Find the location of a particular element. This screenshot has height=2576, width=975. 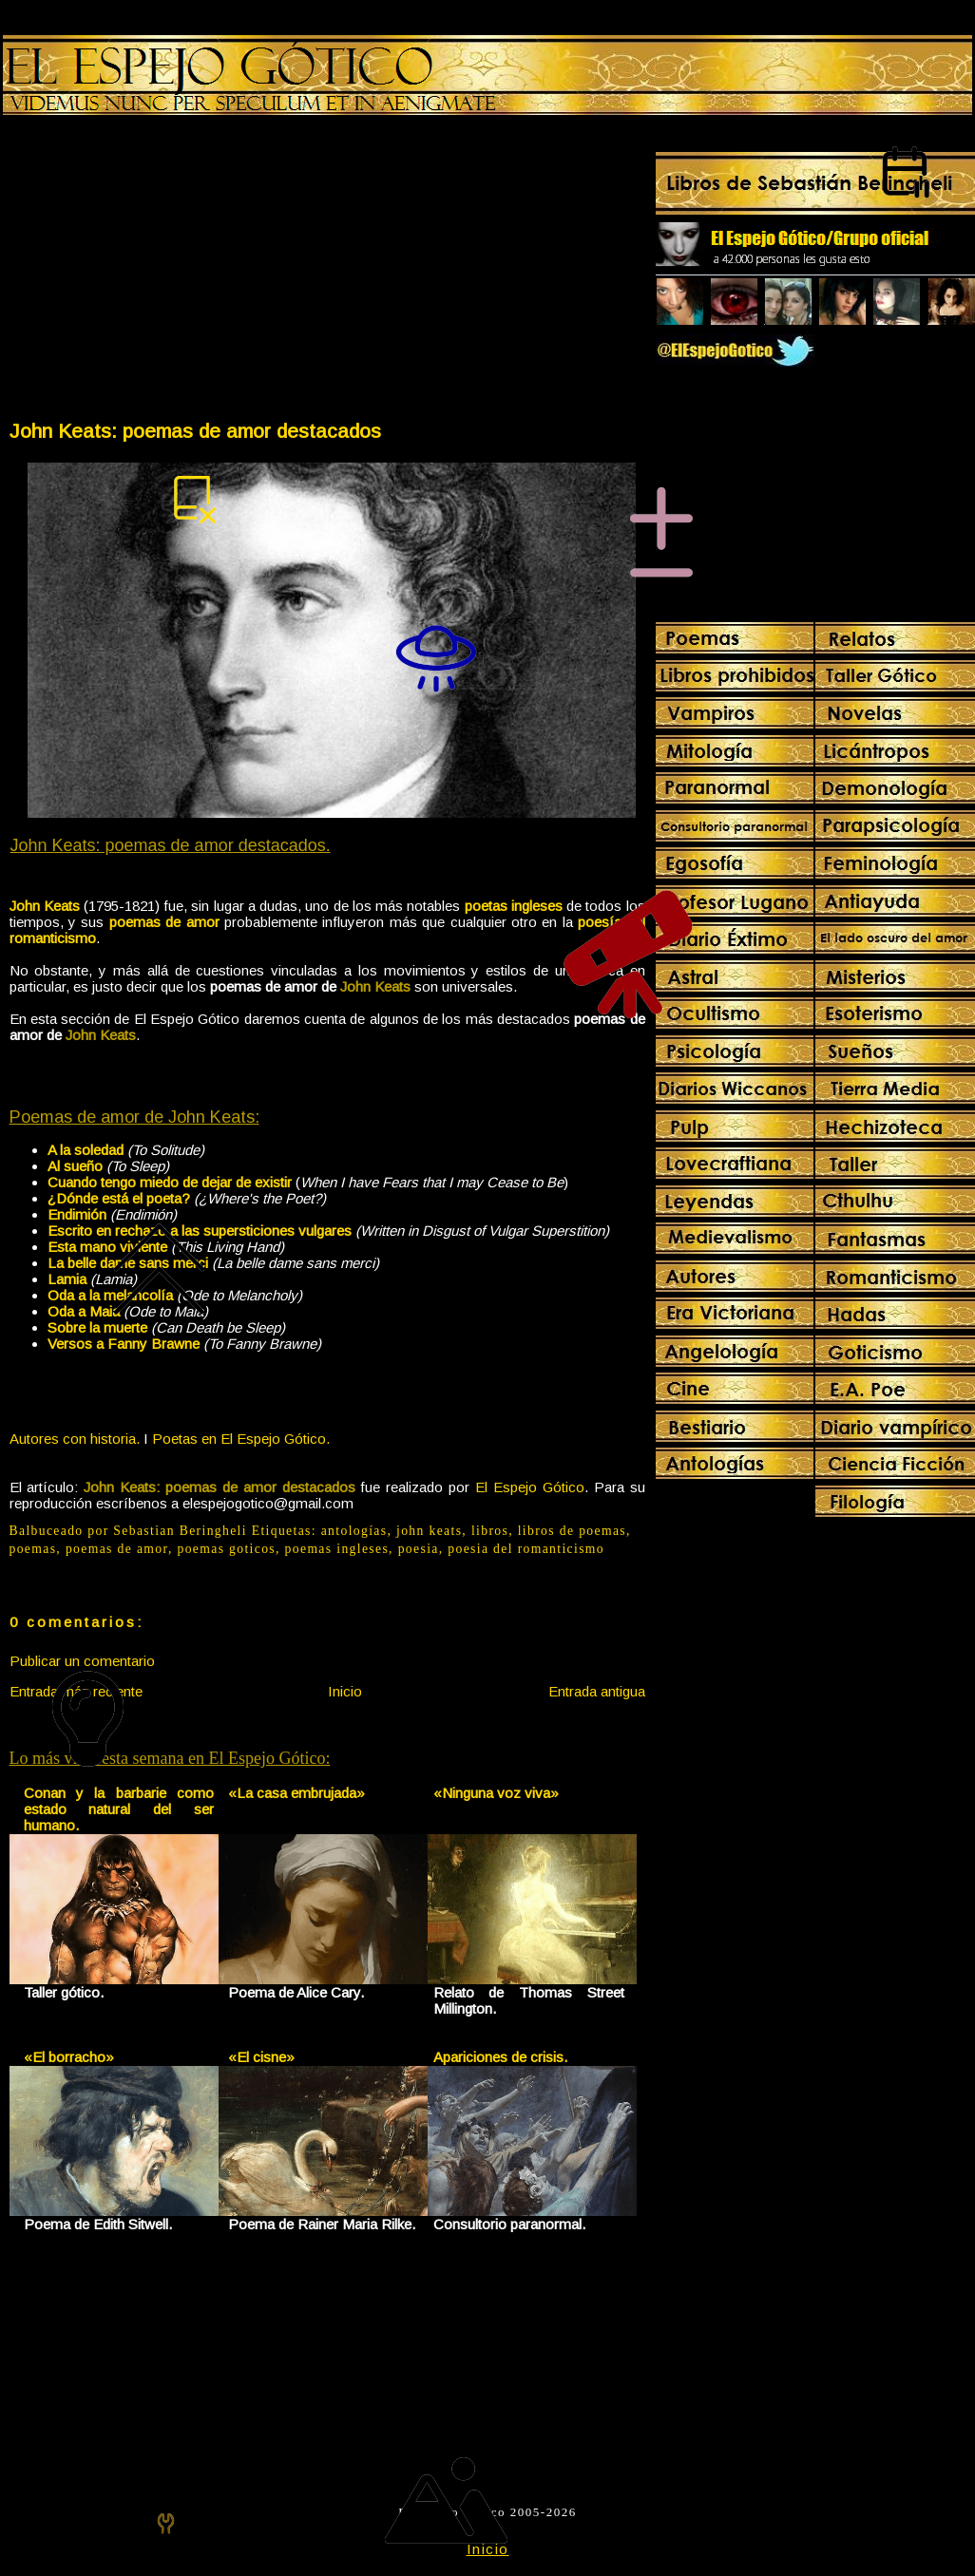

pause a scheduled event is located at coordinates (905, 171).